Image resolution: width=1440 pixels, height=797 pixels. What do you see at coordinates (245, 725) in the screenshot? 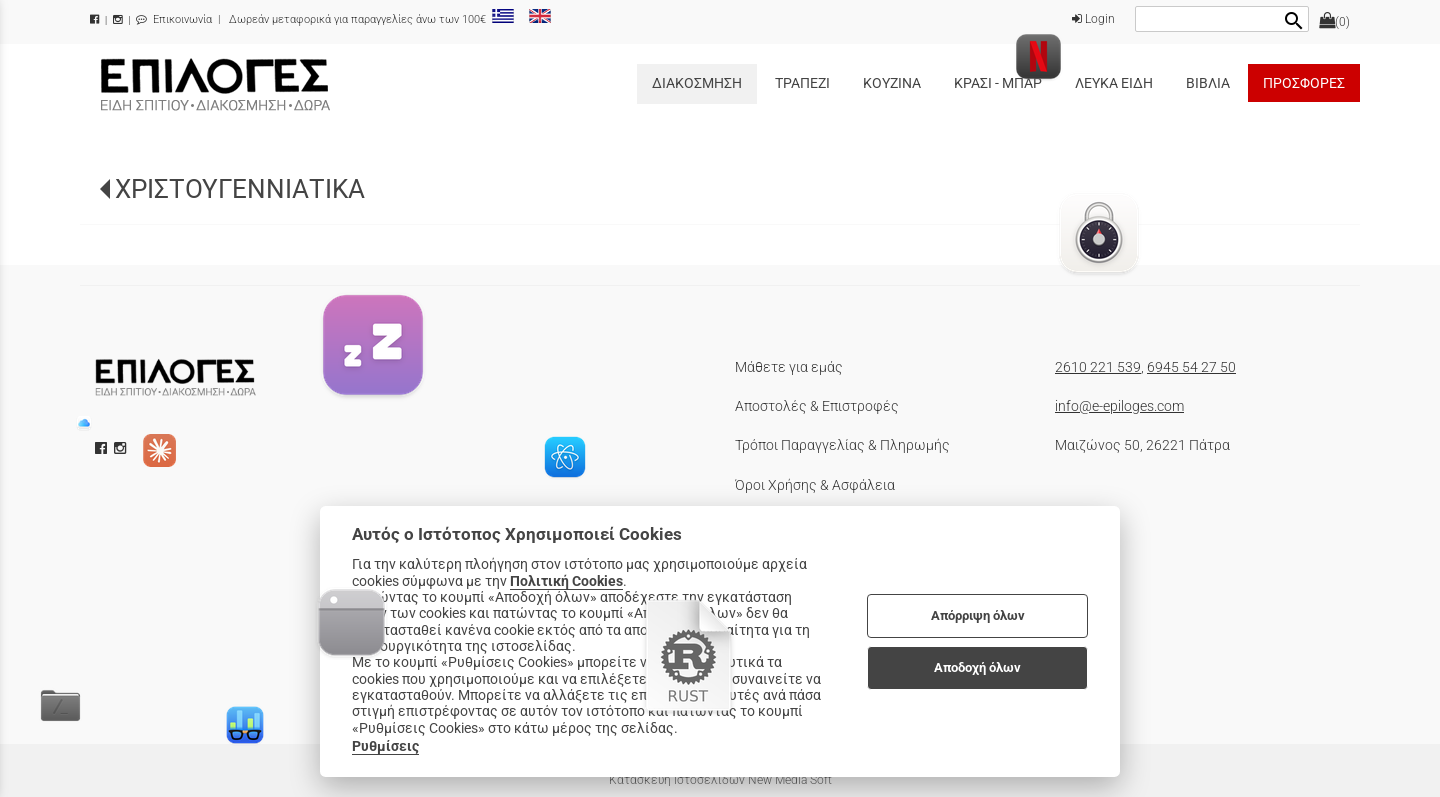
I see `open geekbench to benchmark device performance` at bounding box center [245, 725].